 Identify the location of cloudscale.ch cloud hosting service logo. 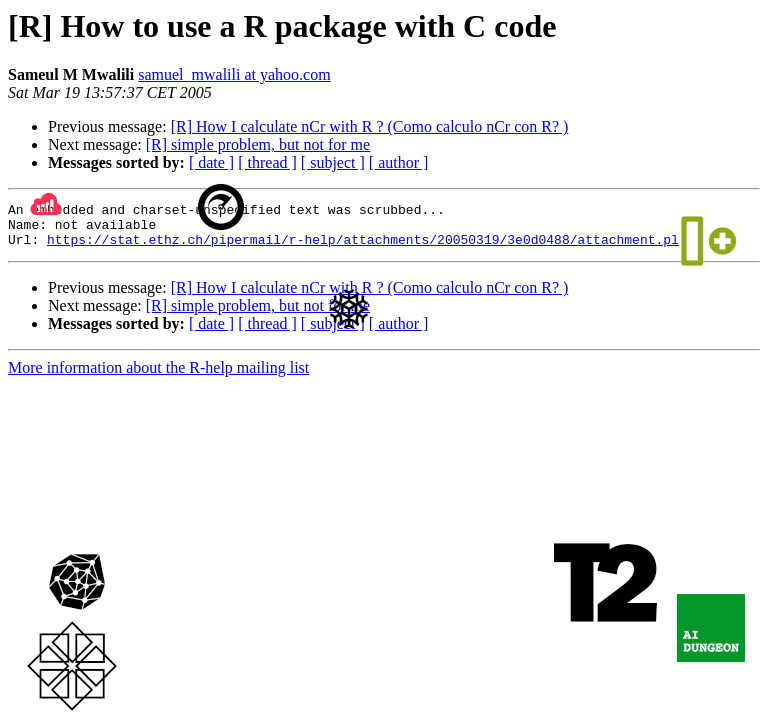
(221, 207).